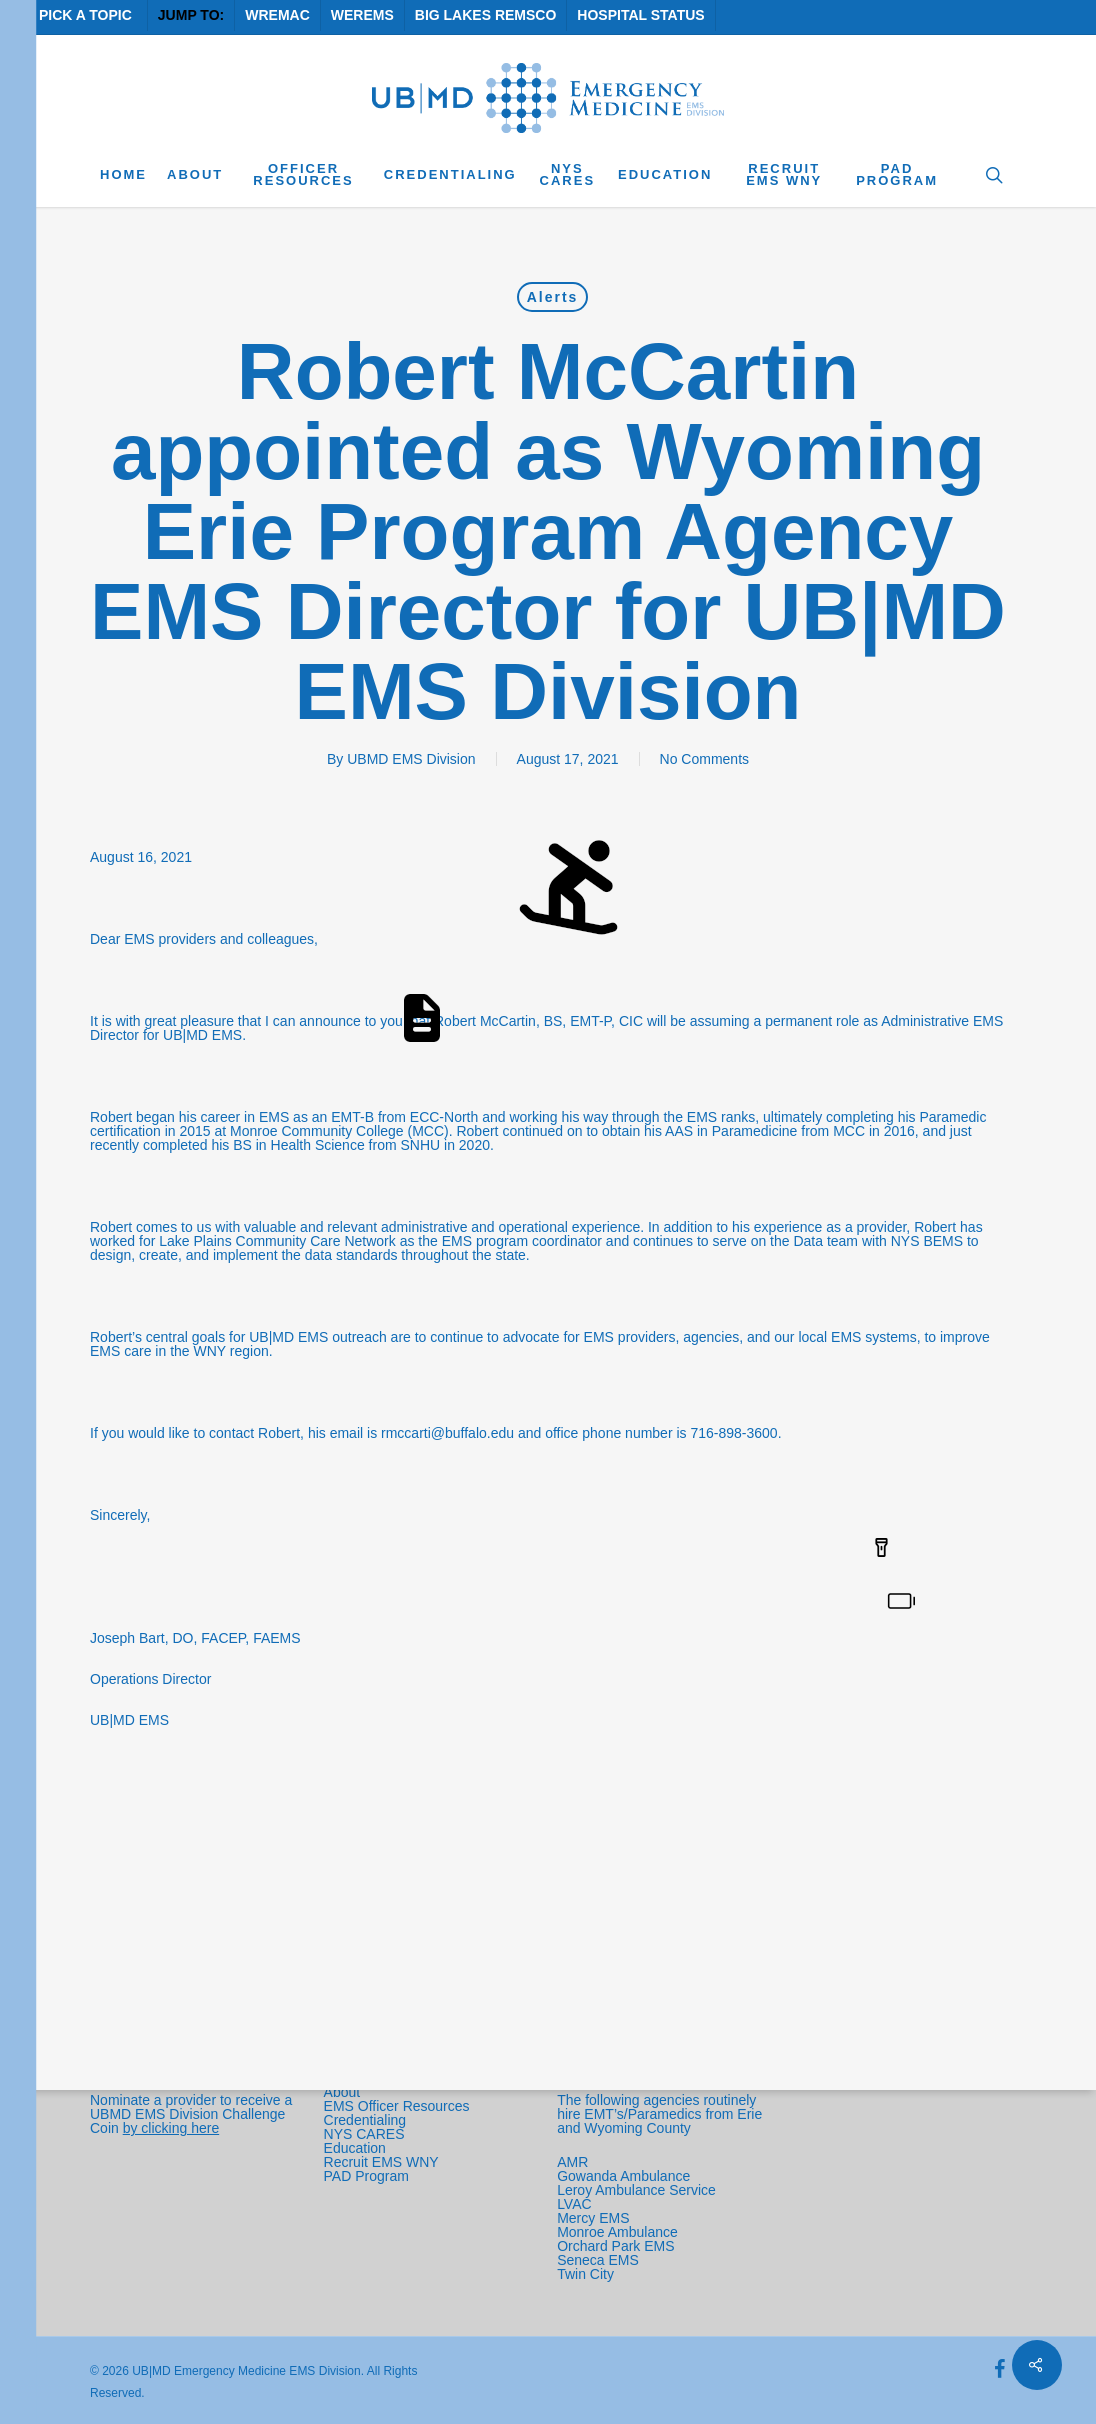  I want to click on indicates battery is empty or depleted, so click(901, 1601).